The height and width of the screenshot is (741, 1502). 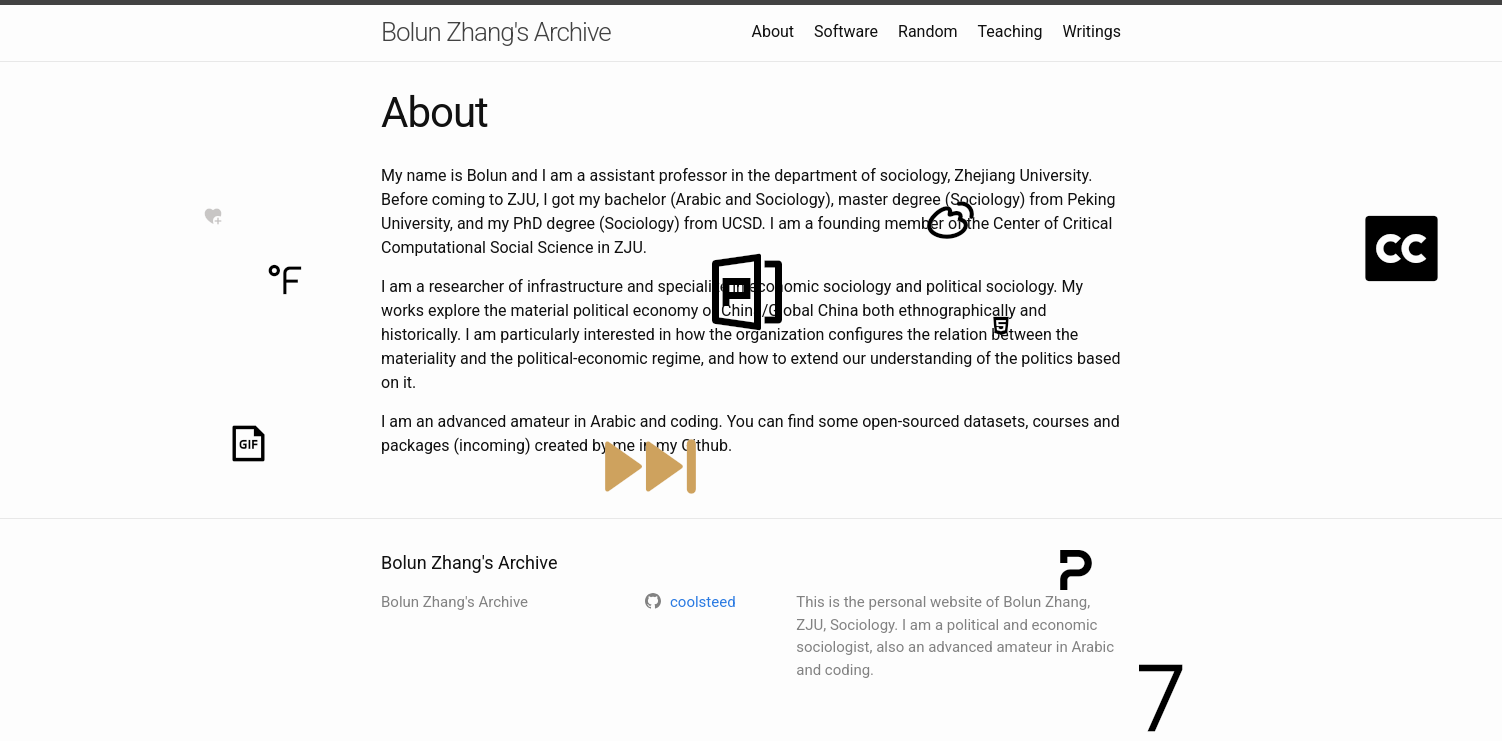 I want to click on add to favorites, so click(x=213, y=216).